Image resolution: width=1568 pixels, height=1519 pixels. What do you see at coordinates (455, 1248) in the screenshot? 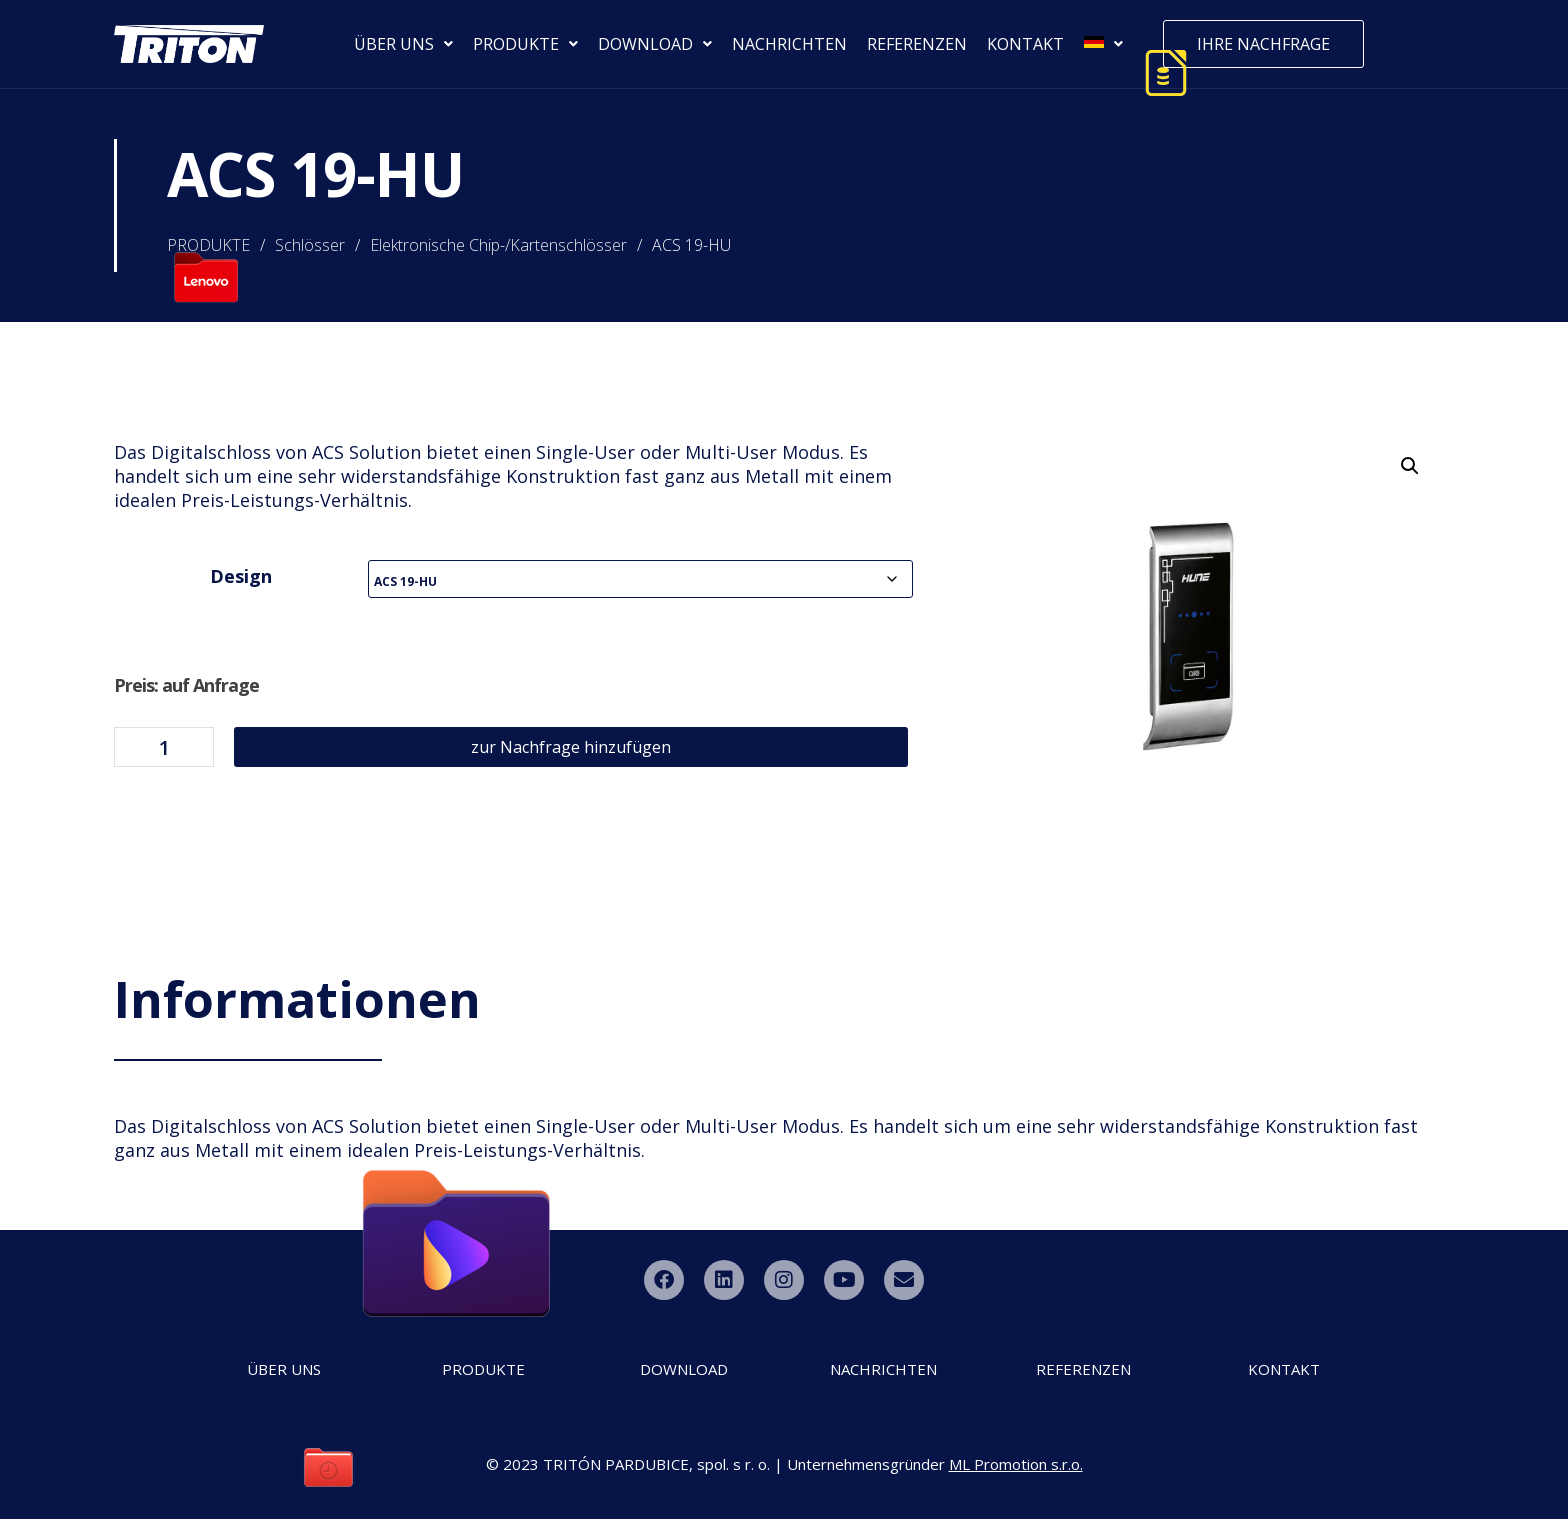
I see `open wondershare uniconverter project folder` at bounding box center [455, 1248].